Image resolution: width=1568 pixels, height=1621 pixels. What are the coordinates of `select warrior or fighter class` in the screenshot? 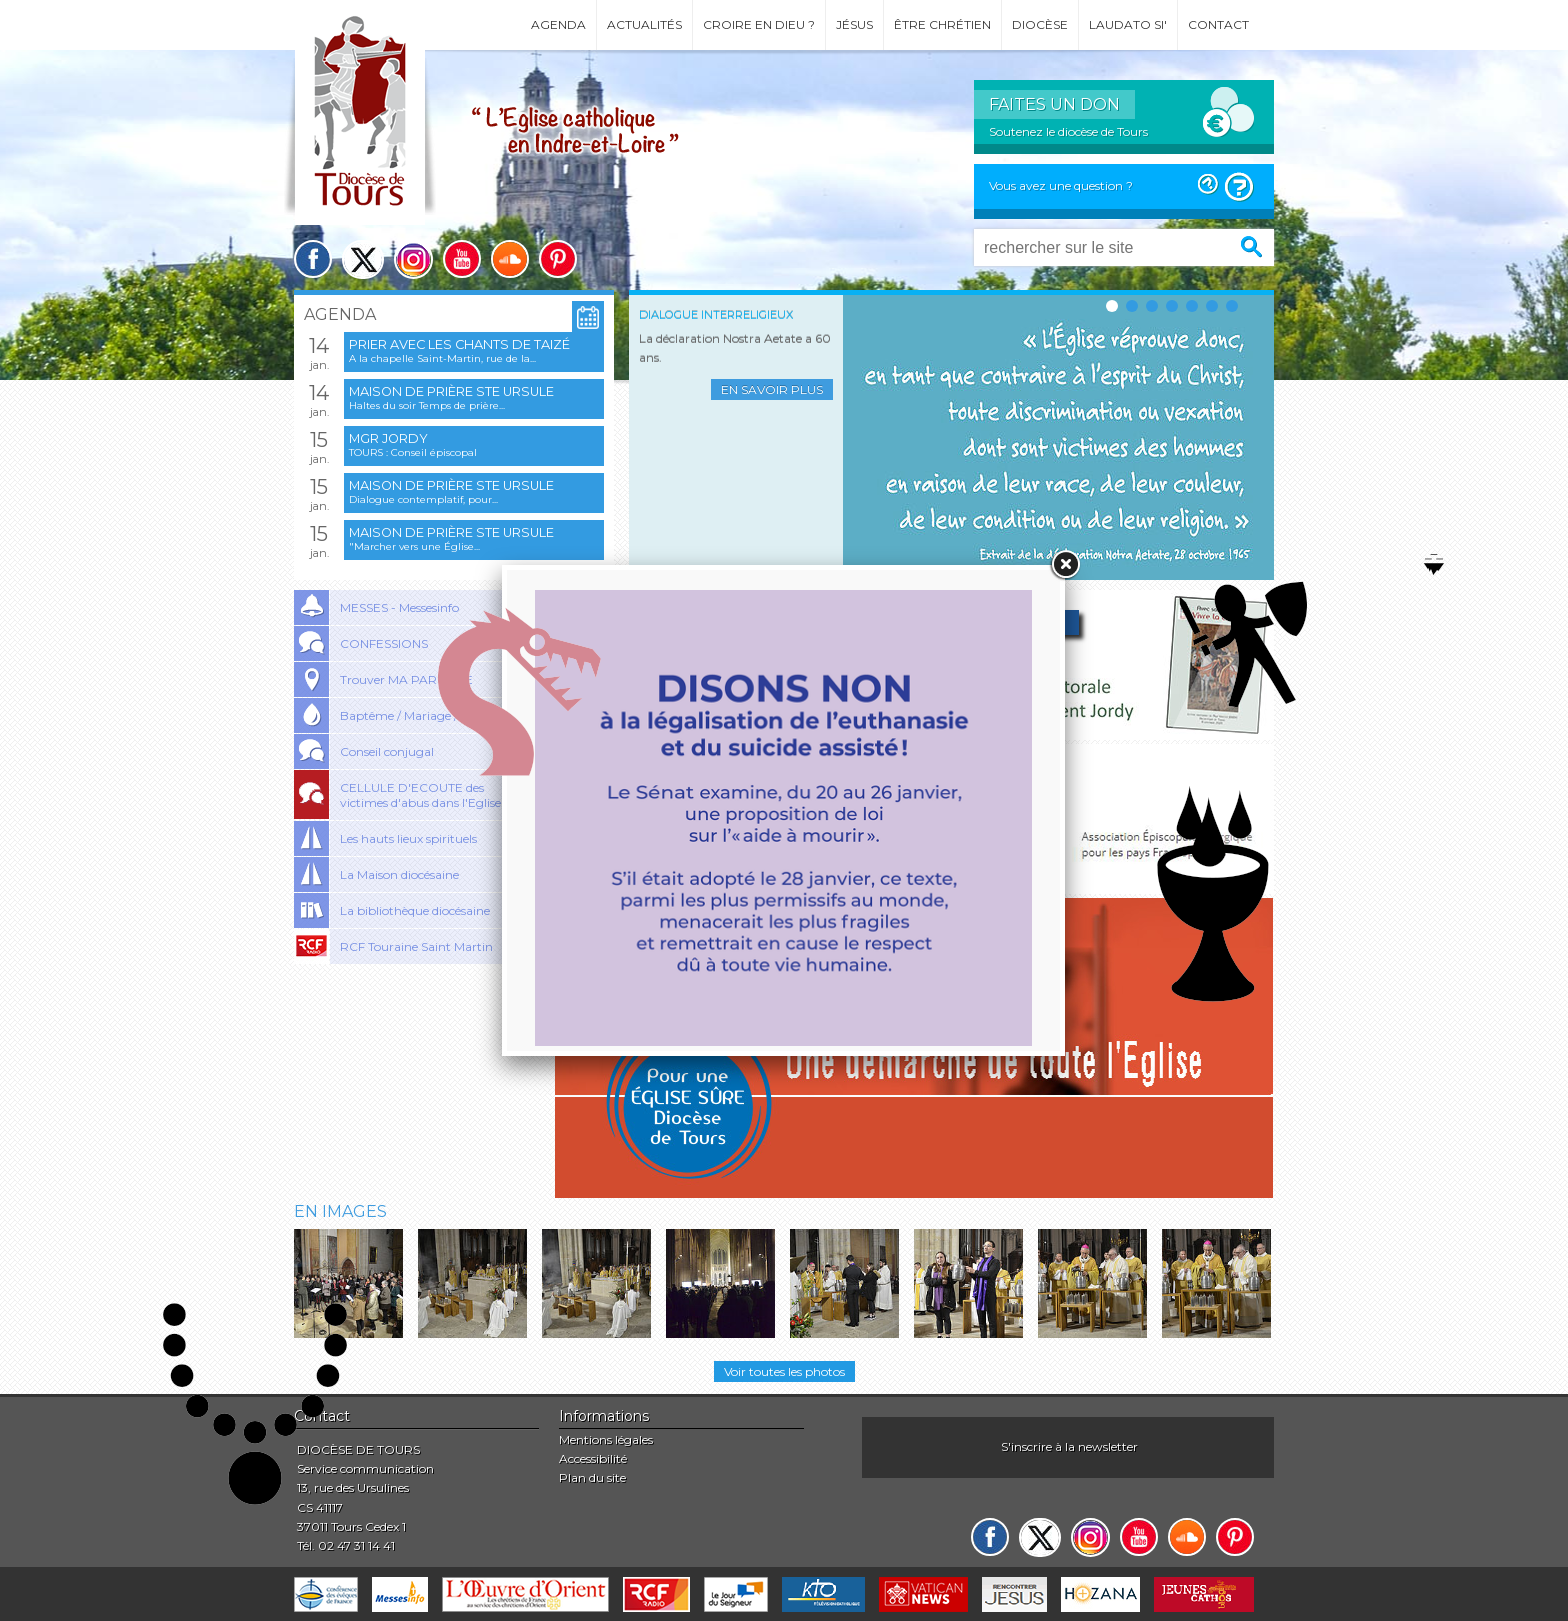 It's located at (1245, 642).